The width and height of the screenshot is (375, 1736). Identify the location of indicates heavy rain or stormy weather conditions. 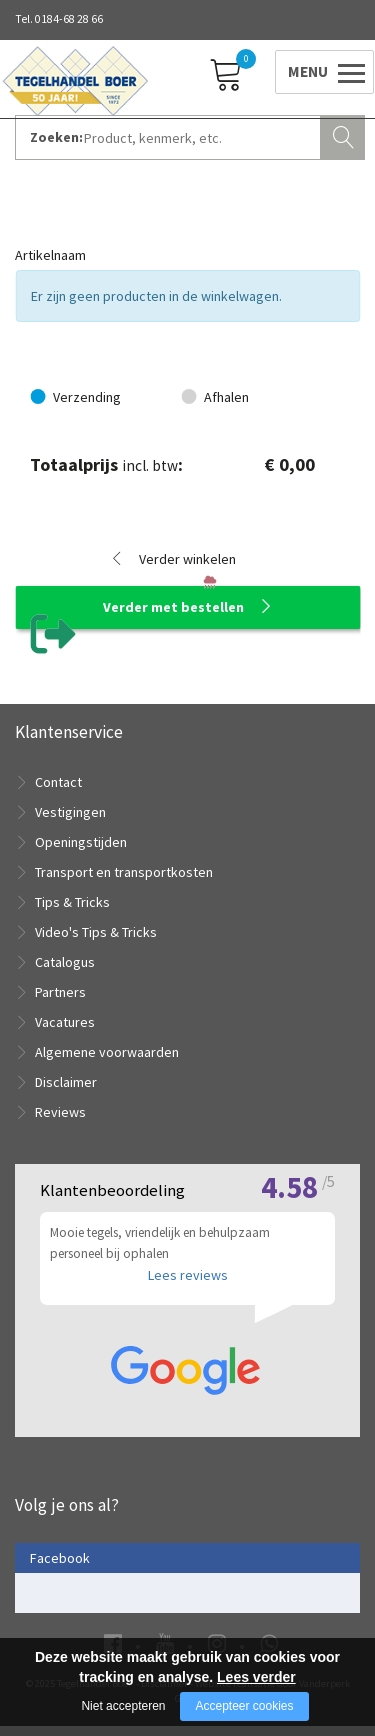
(210, 582).